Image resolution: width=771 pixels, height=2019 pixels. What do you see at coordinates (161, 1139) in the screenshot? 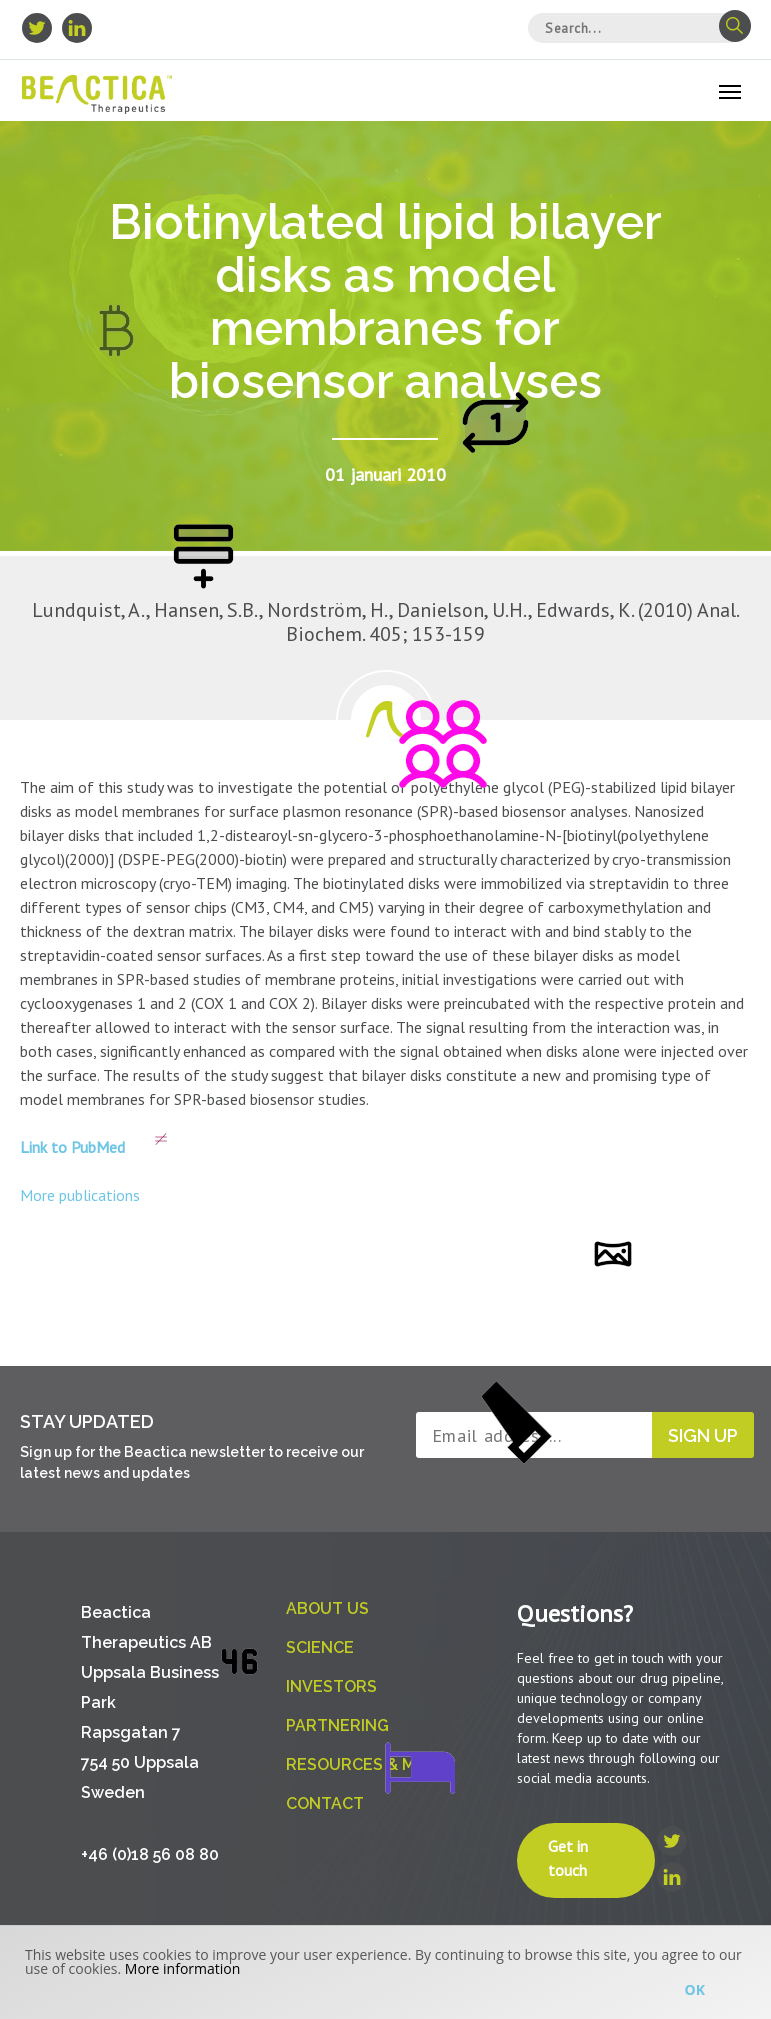
I see `indicates values are not equal or mismatched` at bounding box center [161, 1139].